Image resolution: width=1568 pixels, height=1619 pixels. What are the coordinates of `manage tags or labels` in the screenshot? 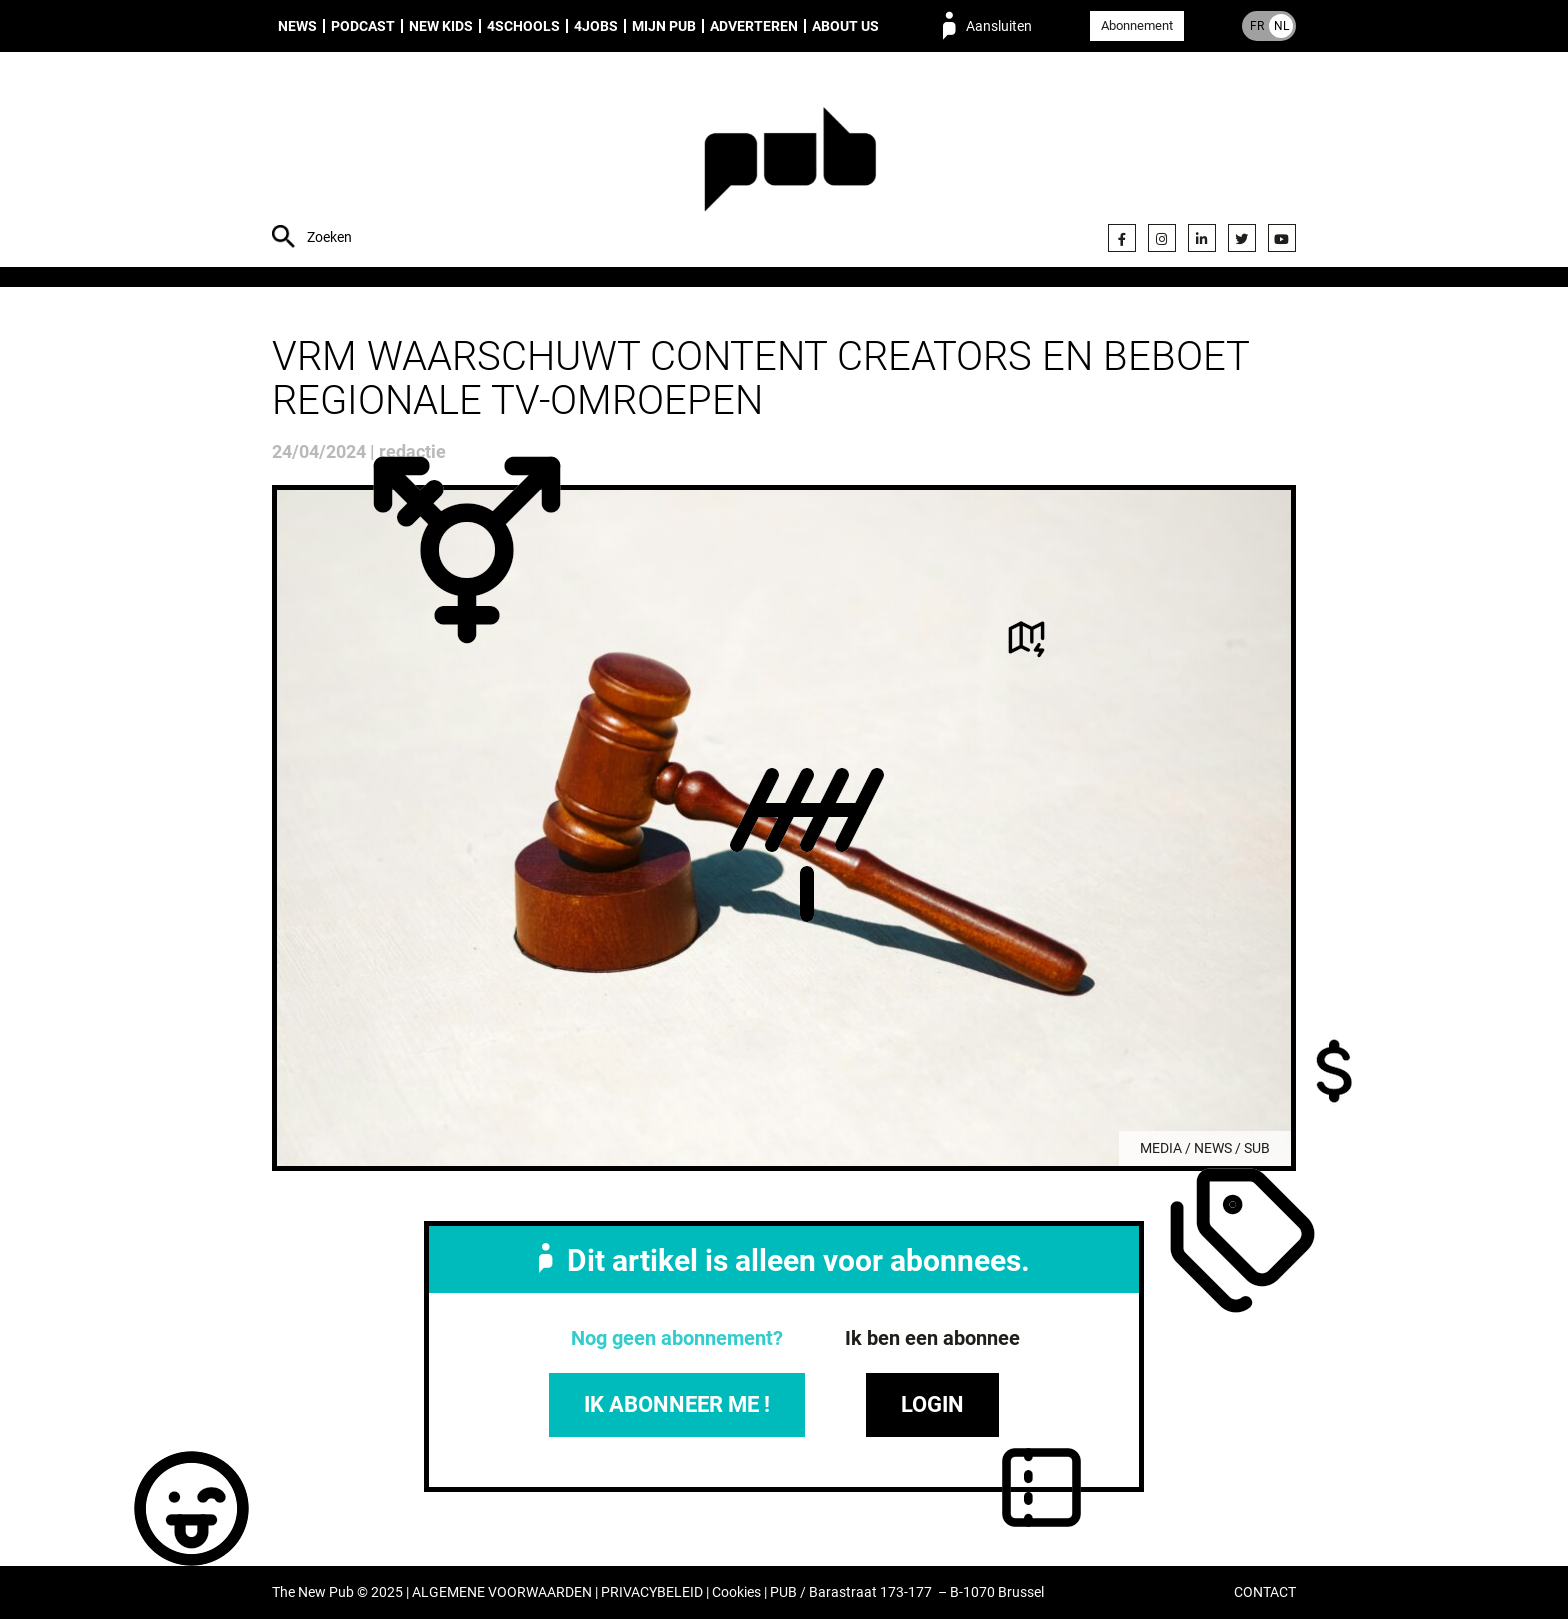 It's located at (1242, 1240).